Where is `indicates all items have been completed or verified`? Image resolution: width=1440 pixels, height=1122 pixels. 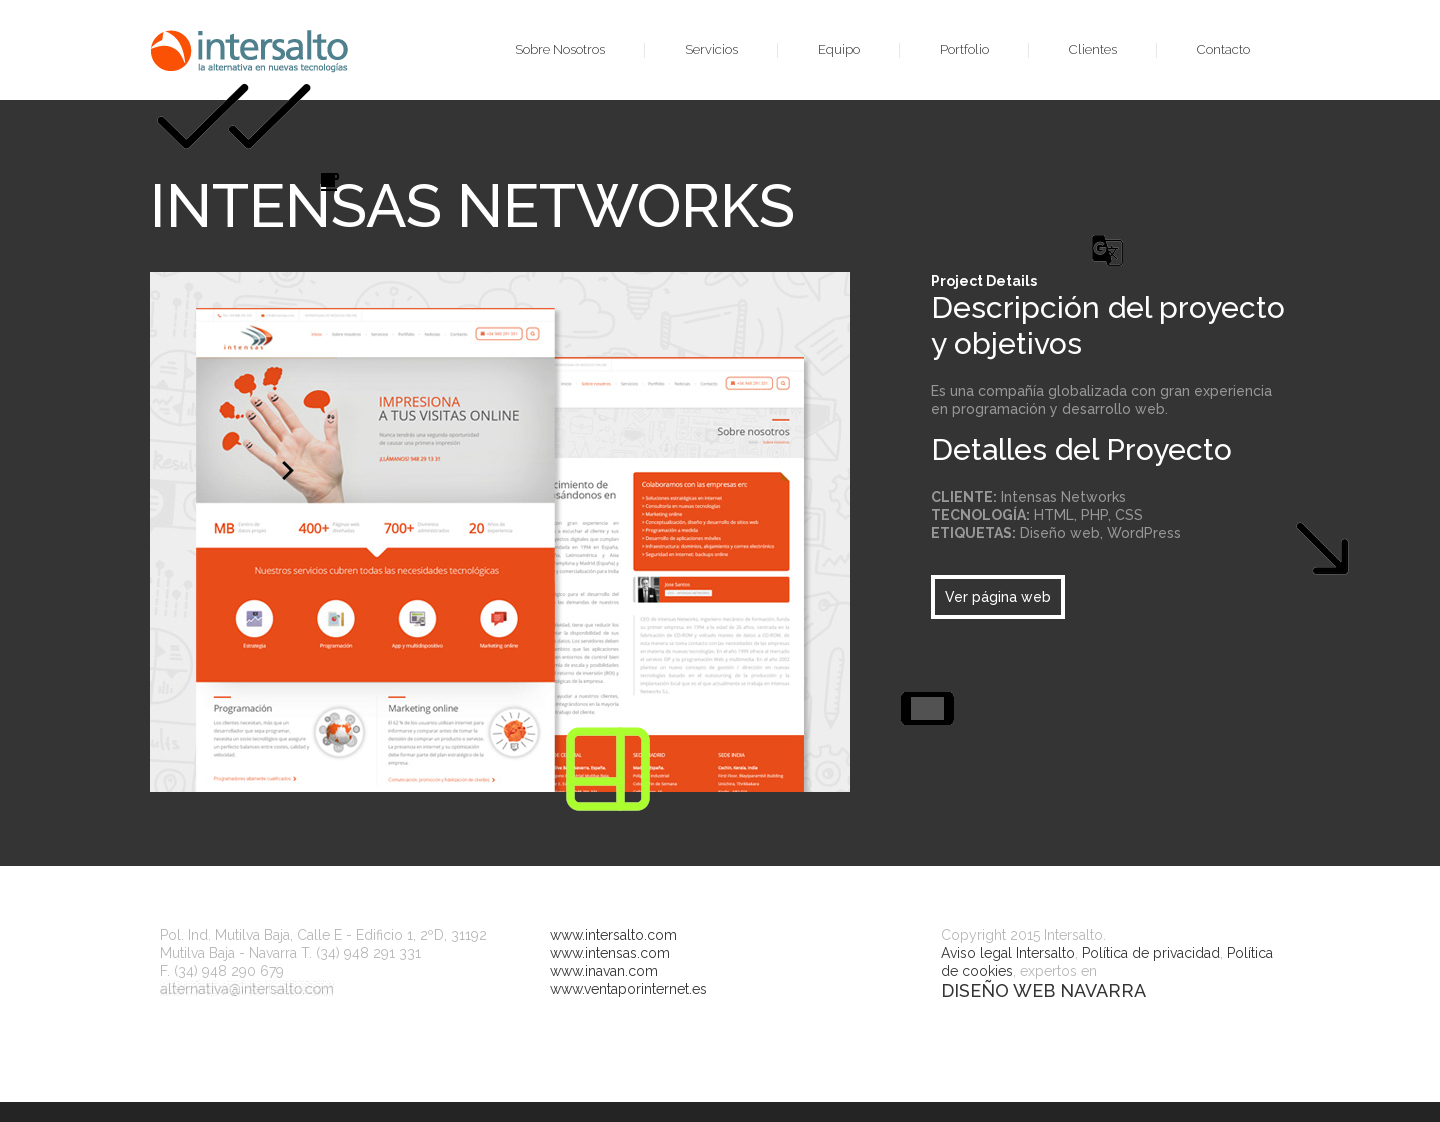
indicates all items have been completed or verified is located at coordinates (234, 119).